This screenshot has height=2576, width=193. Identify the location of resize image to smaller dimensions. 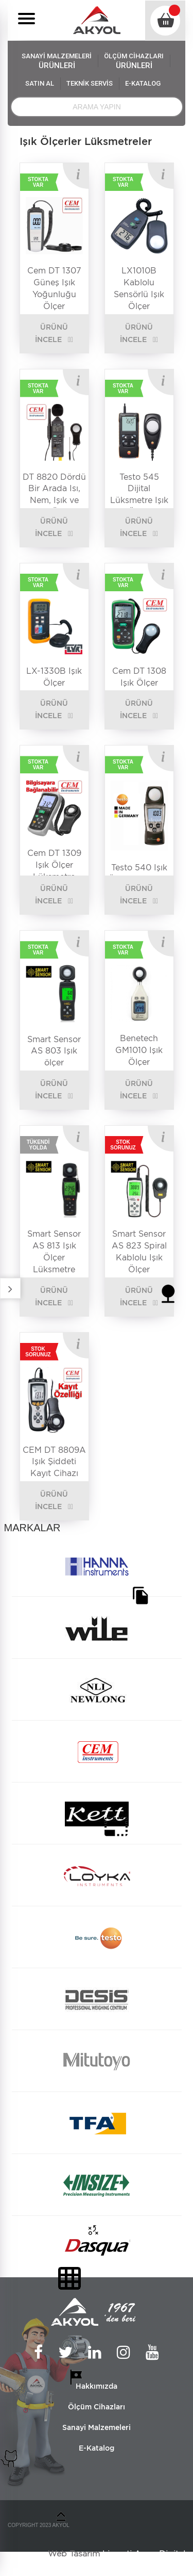
(116, 1826).